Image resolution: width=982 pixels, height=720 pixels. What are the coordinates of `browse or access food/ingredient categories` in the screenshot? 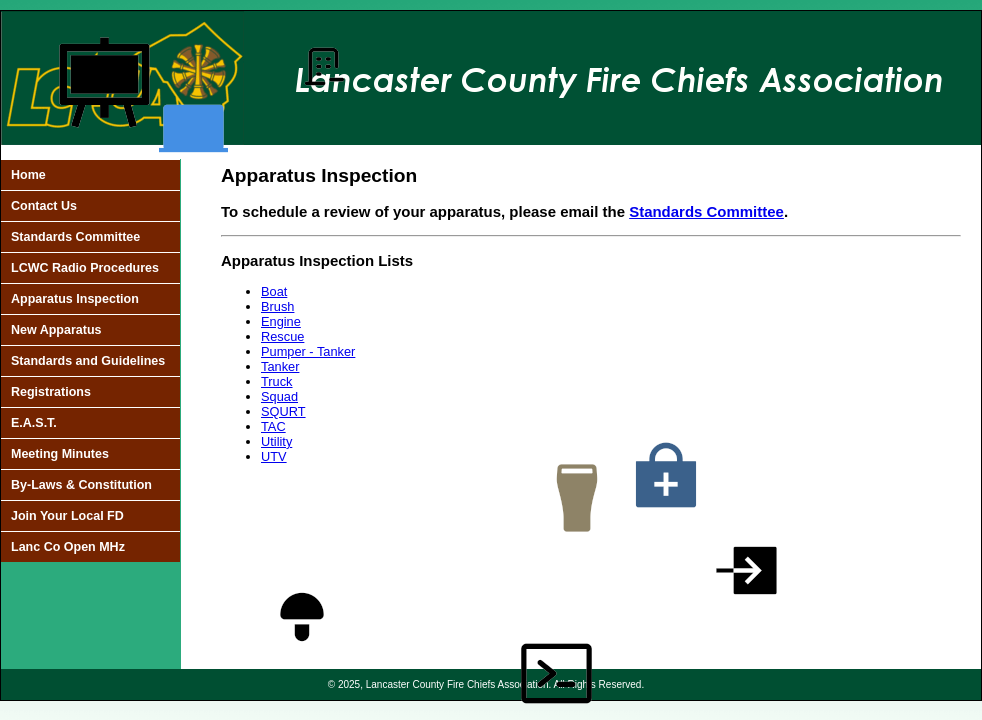 It's located at (302, 617).